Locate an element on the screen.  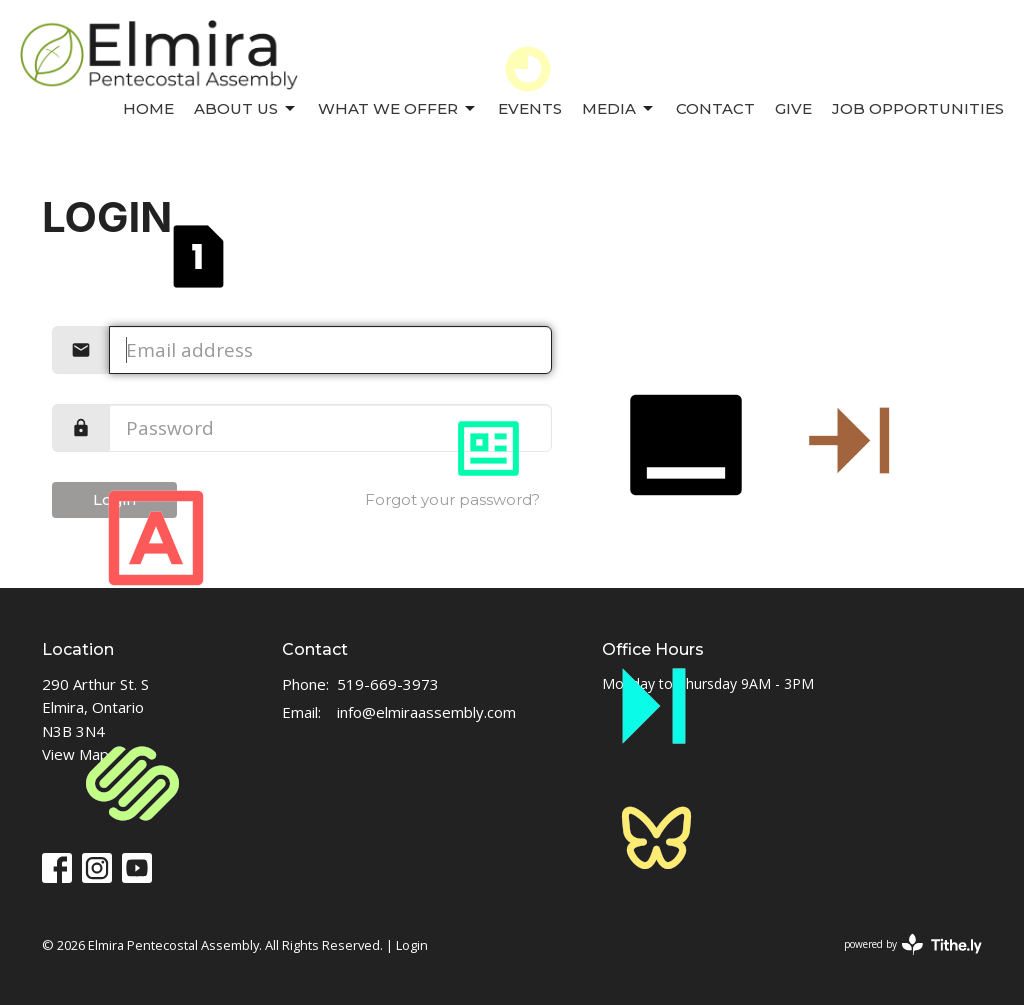
indicates loading or processing in progress is located at coordinates (528, 69).